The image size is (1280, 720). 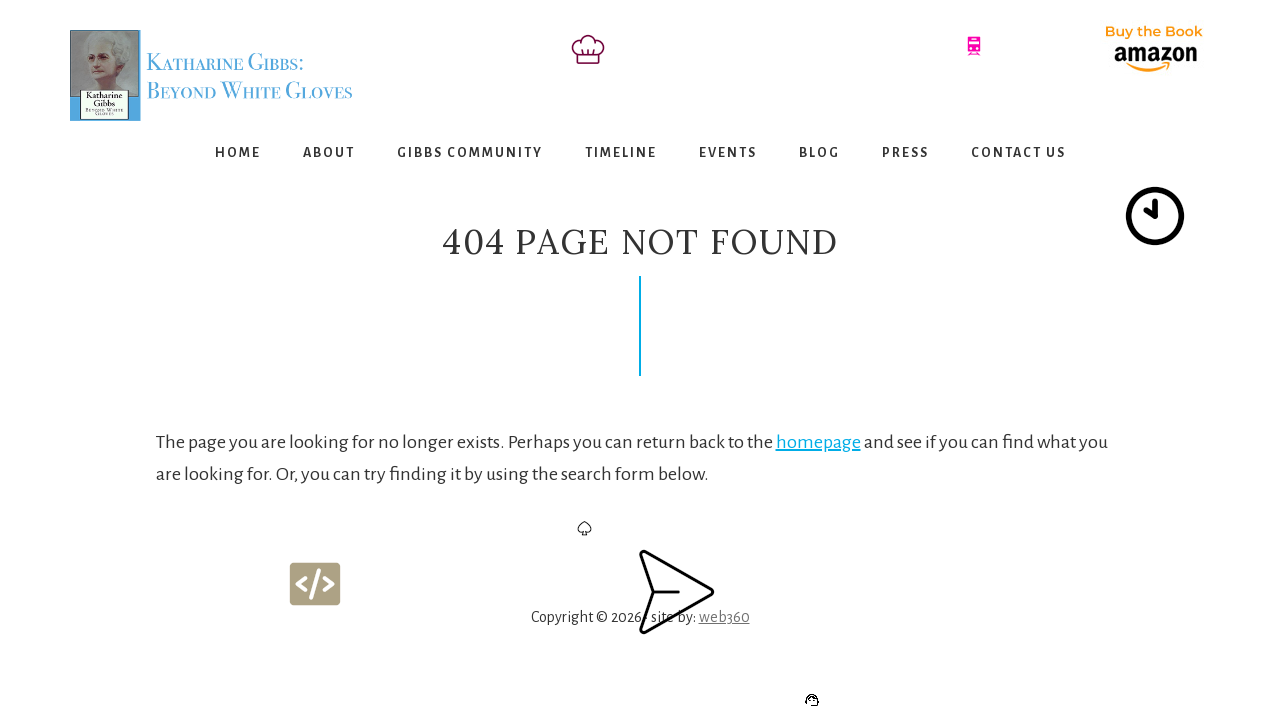 What do you see at coordinates (672, 592) in the screenshot?
I see `send a message` at bounding box center [672, 592].